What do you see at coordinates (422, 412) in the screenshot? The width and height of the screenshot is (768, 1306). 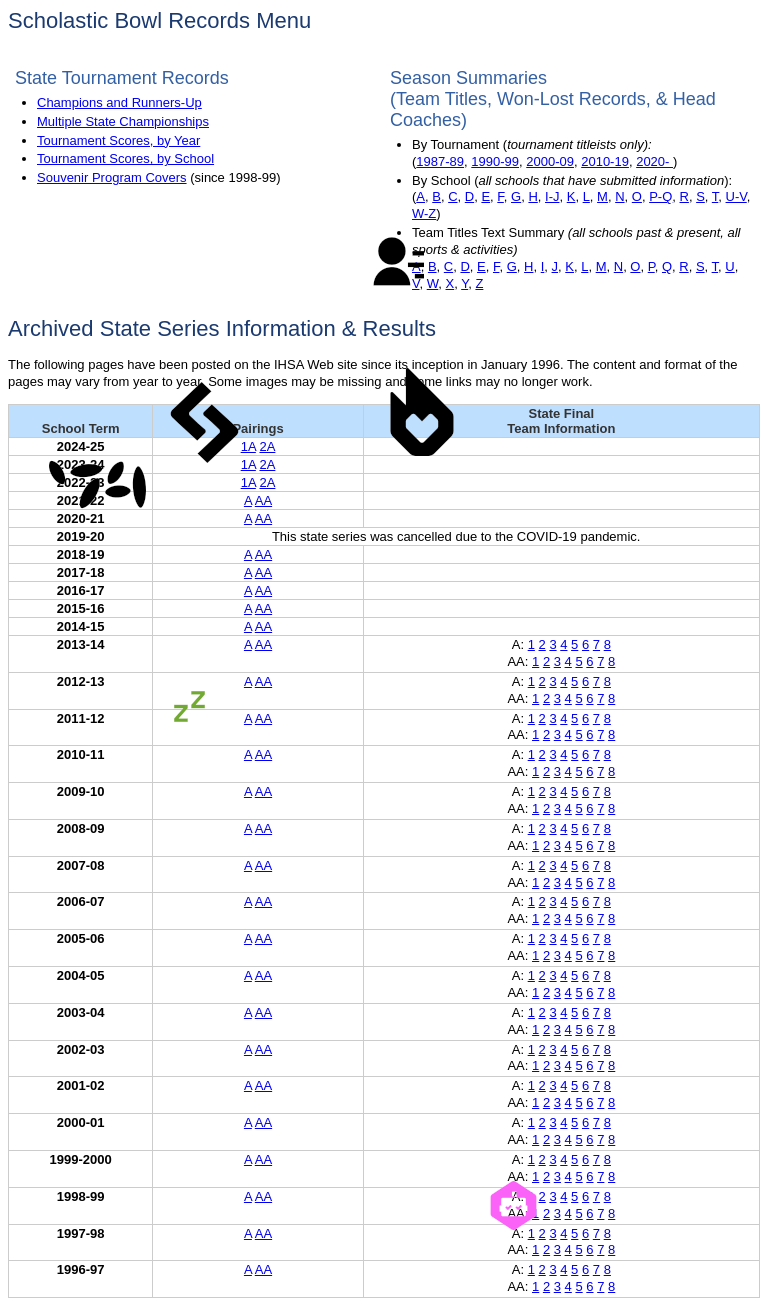 I see `visit fandom wiki website` at bounding box center [422, 412].